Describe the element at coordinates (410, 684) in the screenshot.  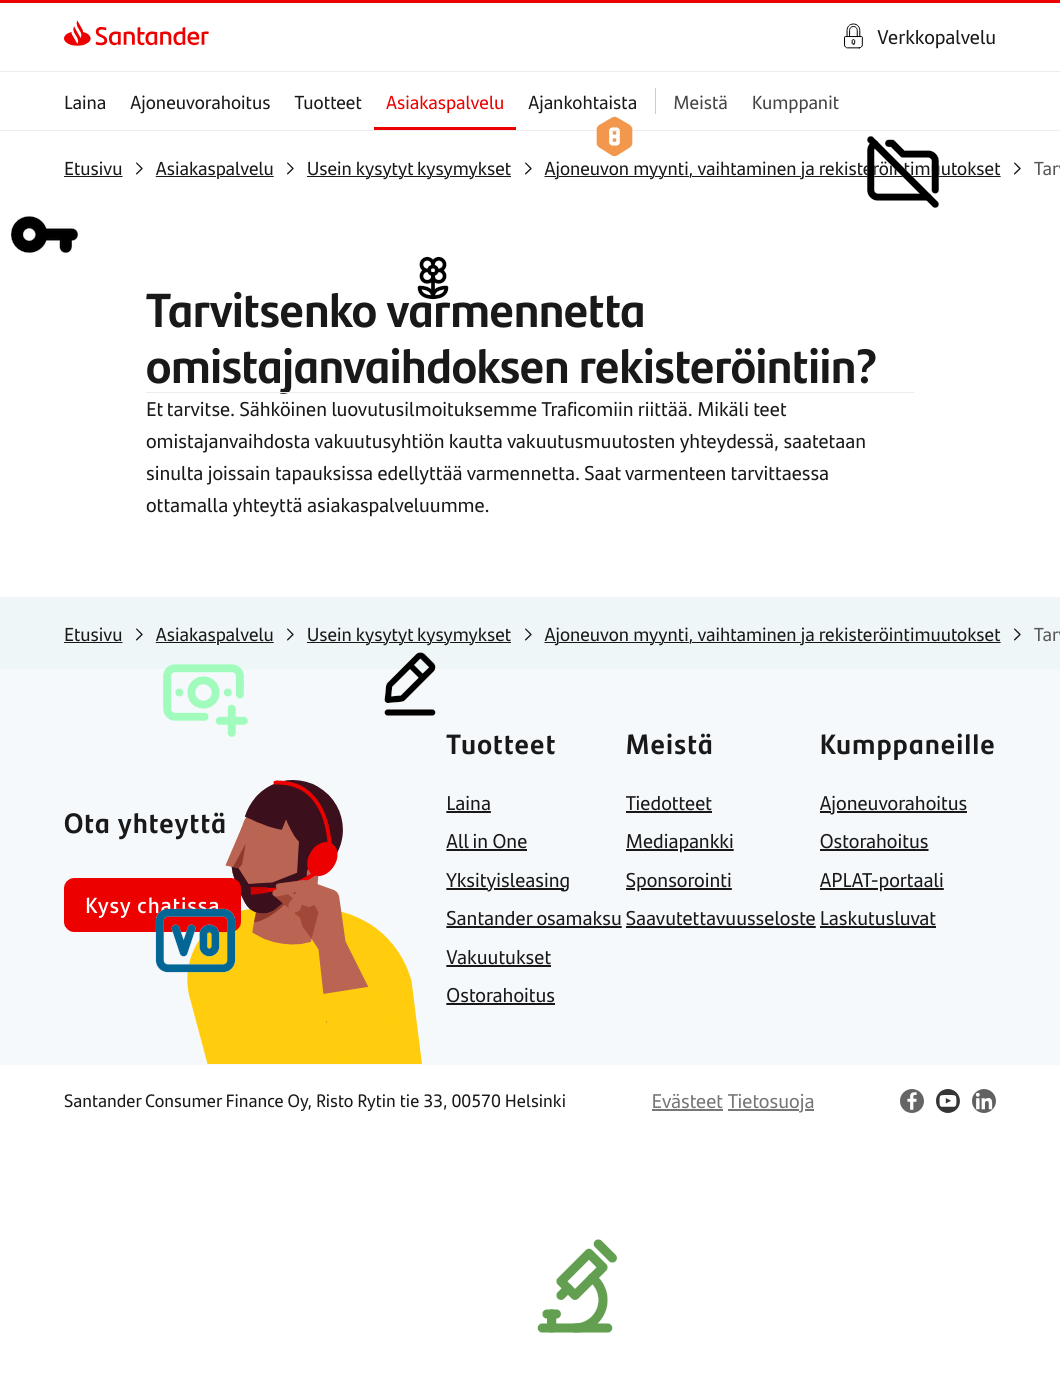
I see `edit content or text` at that location.